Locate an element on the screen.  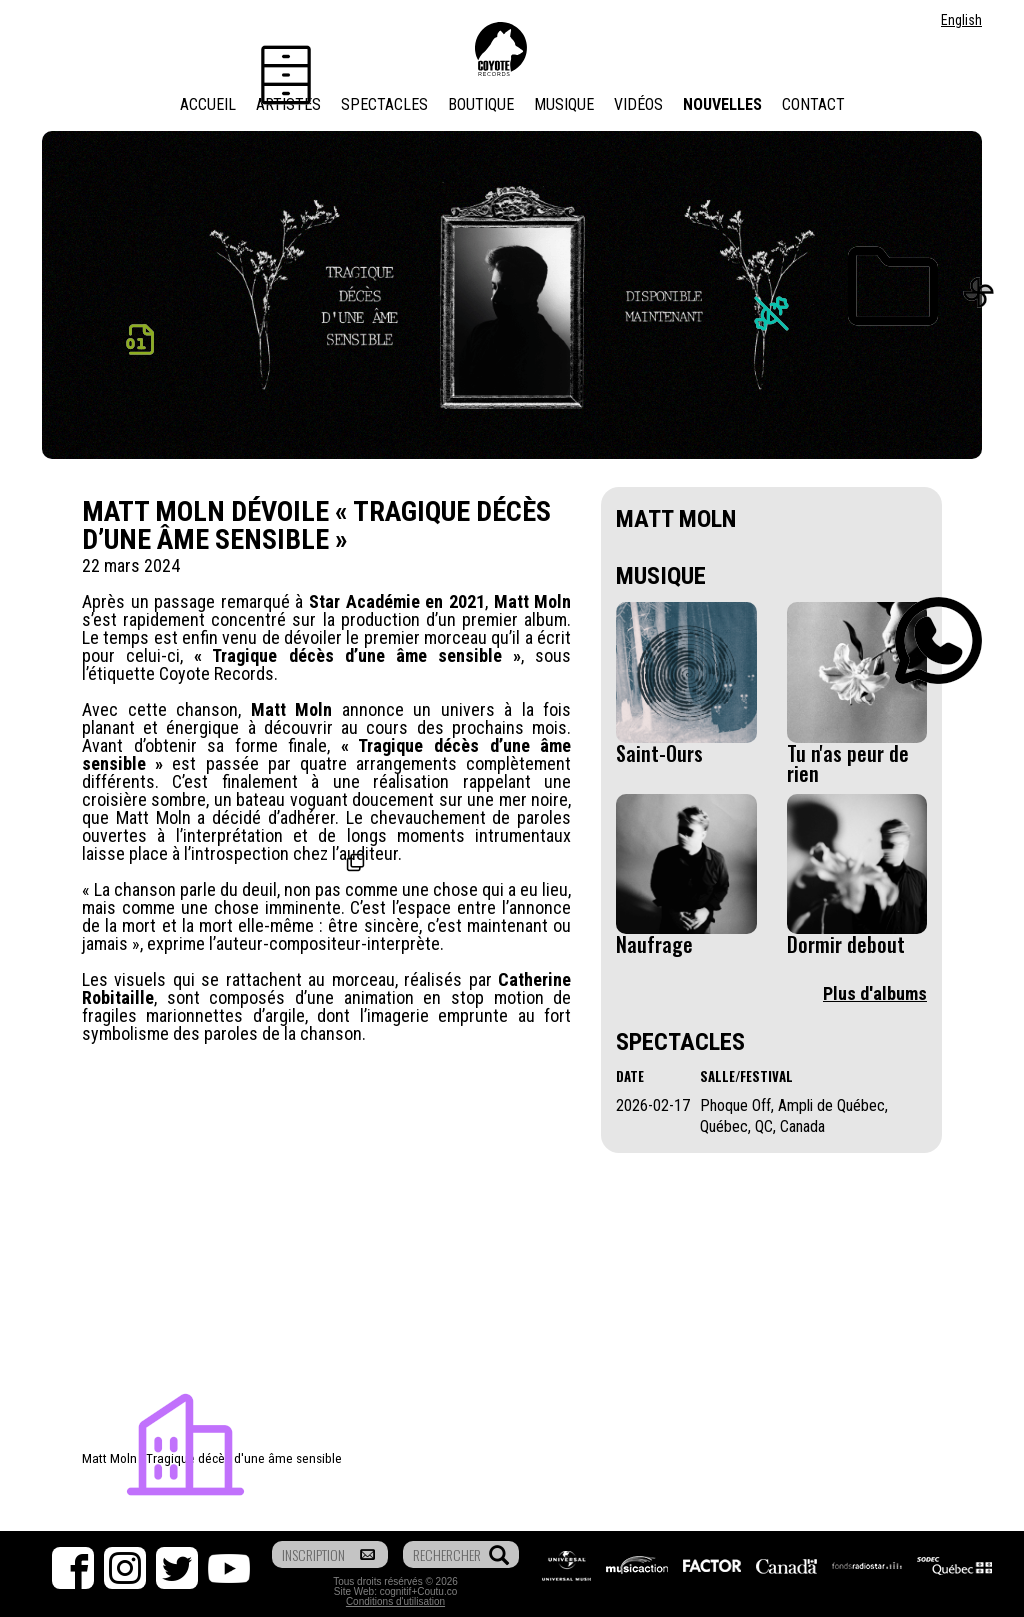
view nearby buildings or properties is located at coordinates (185, 1448).